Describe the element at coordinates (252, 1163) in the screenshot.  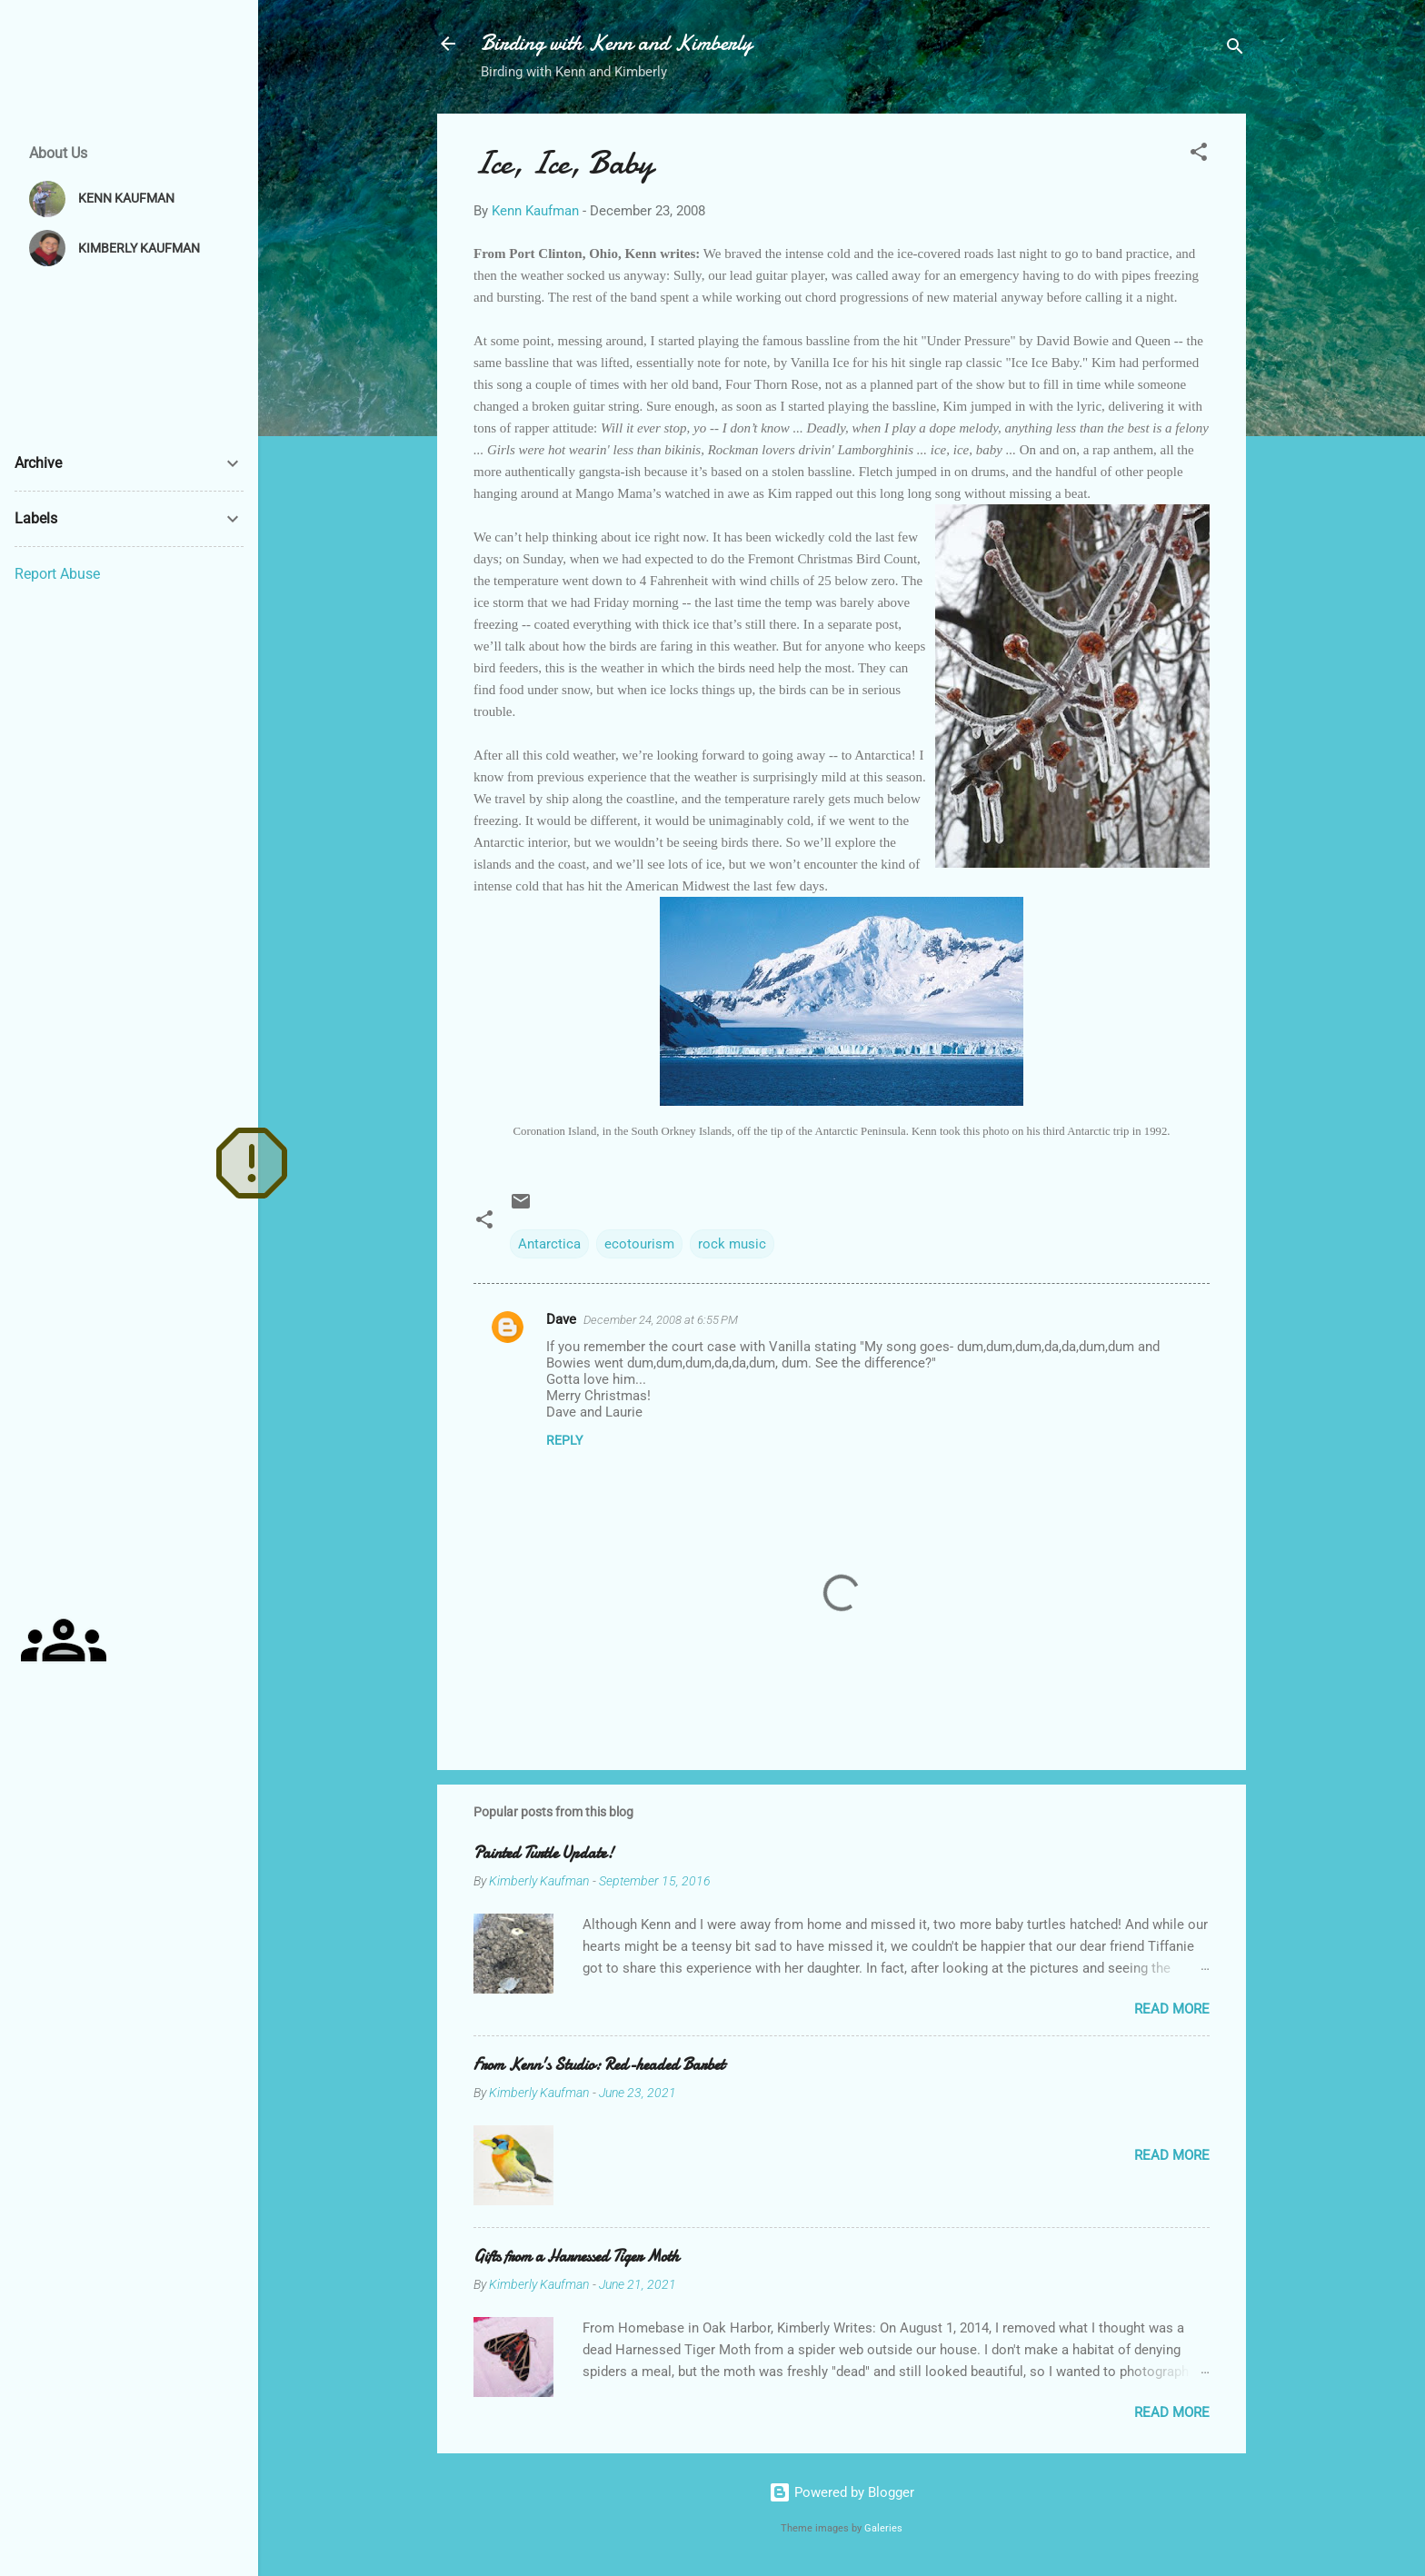
I see `indicates a warning or critical alert` at that location.